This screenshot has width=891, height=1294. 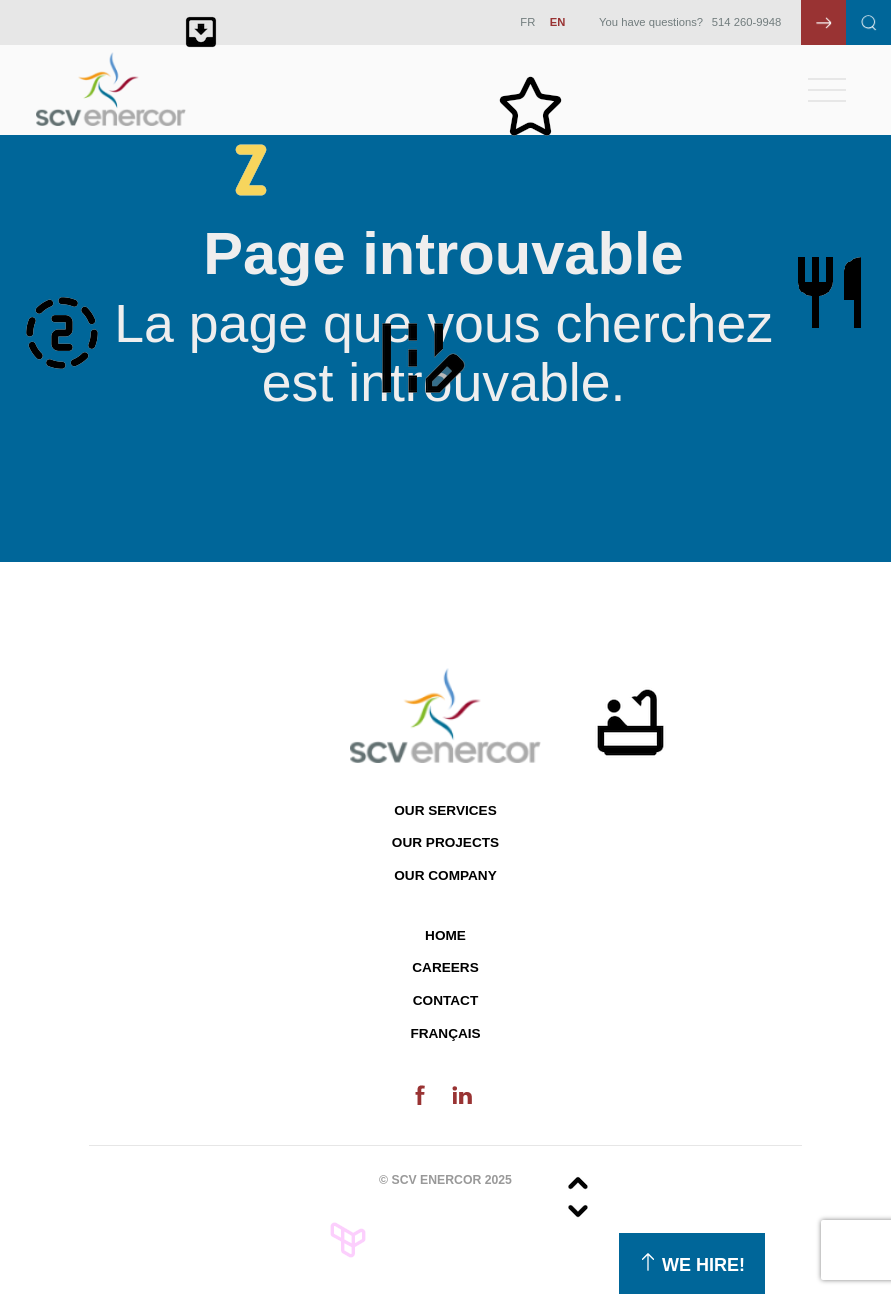 What do you see at coordinates (251, 170) in the screenshot?
I see `indicates z-index or layer ordering option` at bounding box center [251, 170].